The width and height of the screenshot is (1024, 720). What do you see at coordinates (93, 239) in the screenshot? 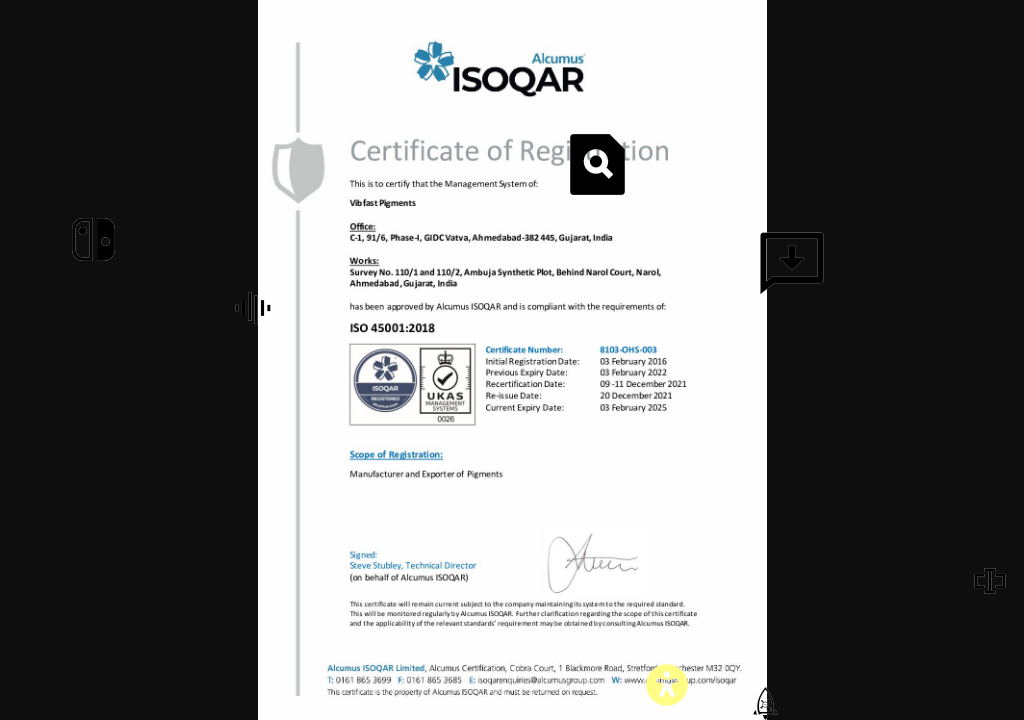
I see `nintendo switch app or related service` at bounding box center [93, 239].